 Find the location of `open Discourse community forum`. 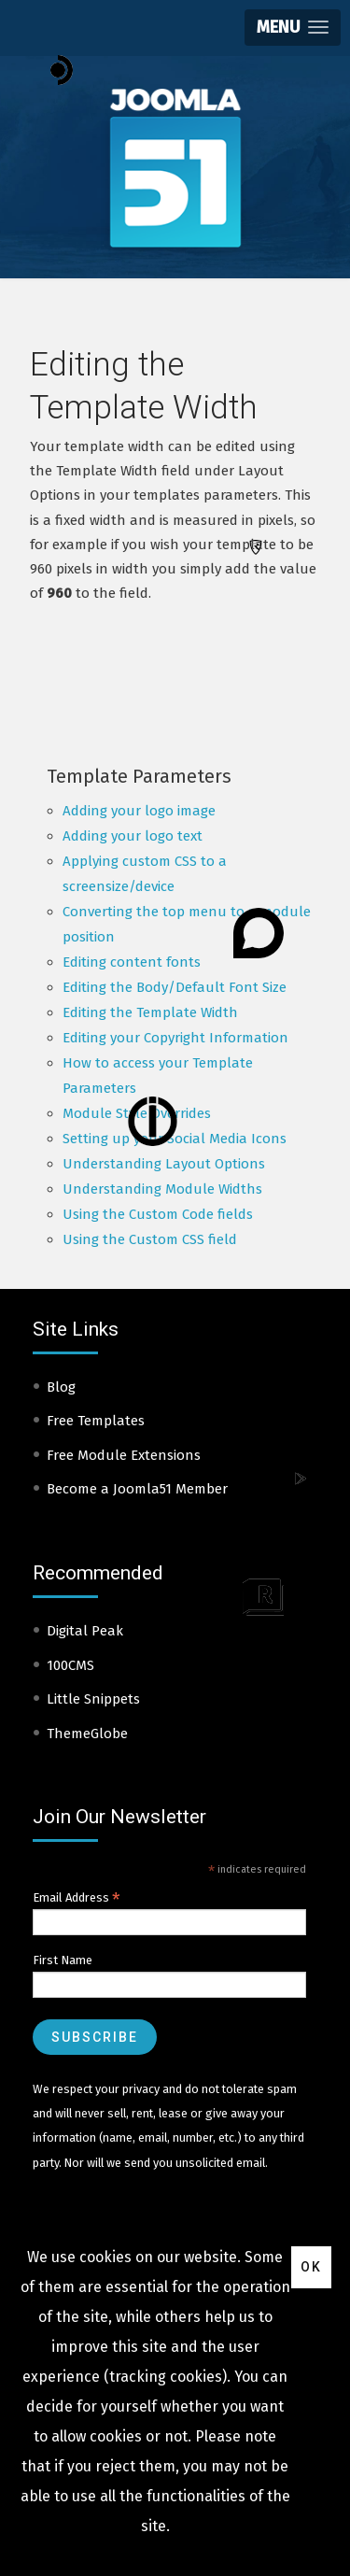

open Discourse community forum is located at coordinates (259, 933).